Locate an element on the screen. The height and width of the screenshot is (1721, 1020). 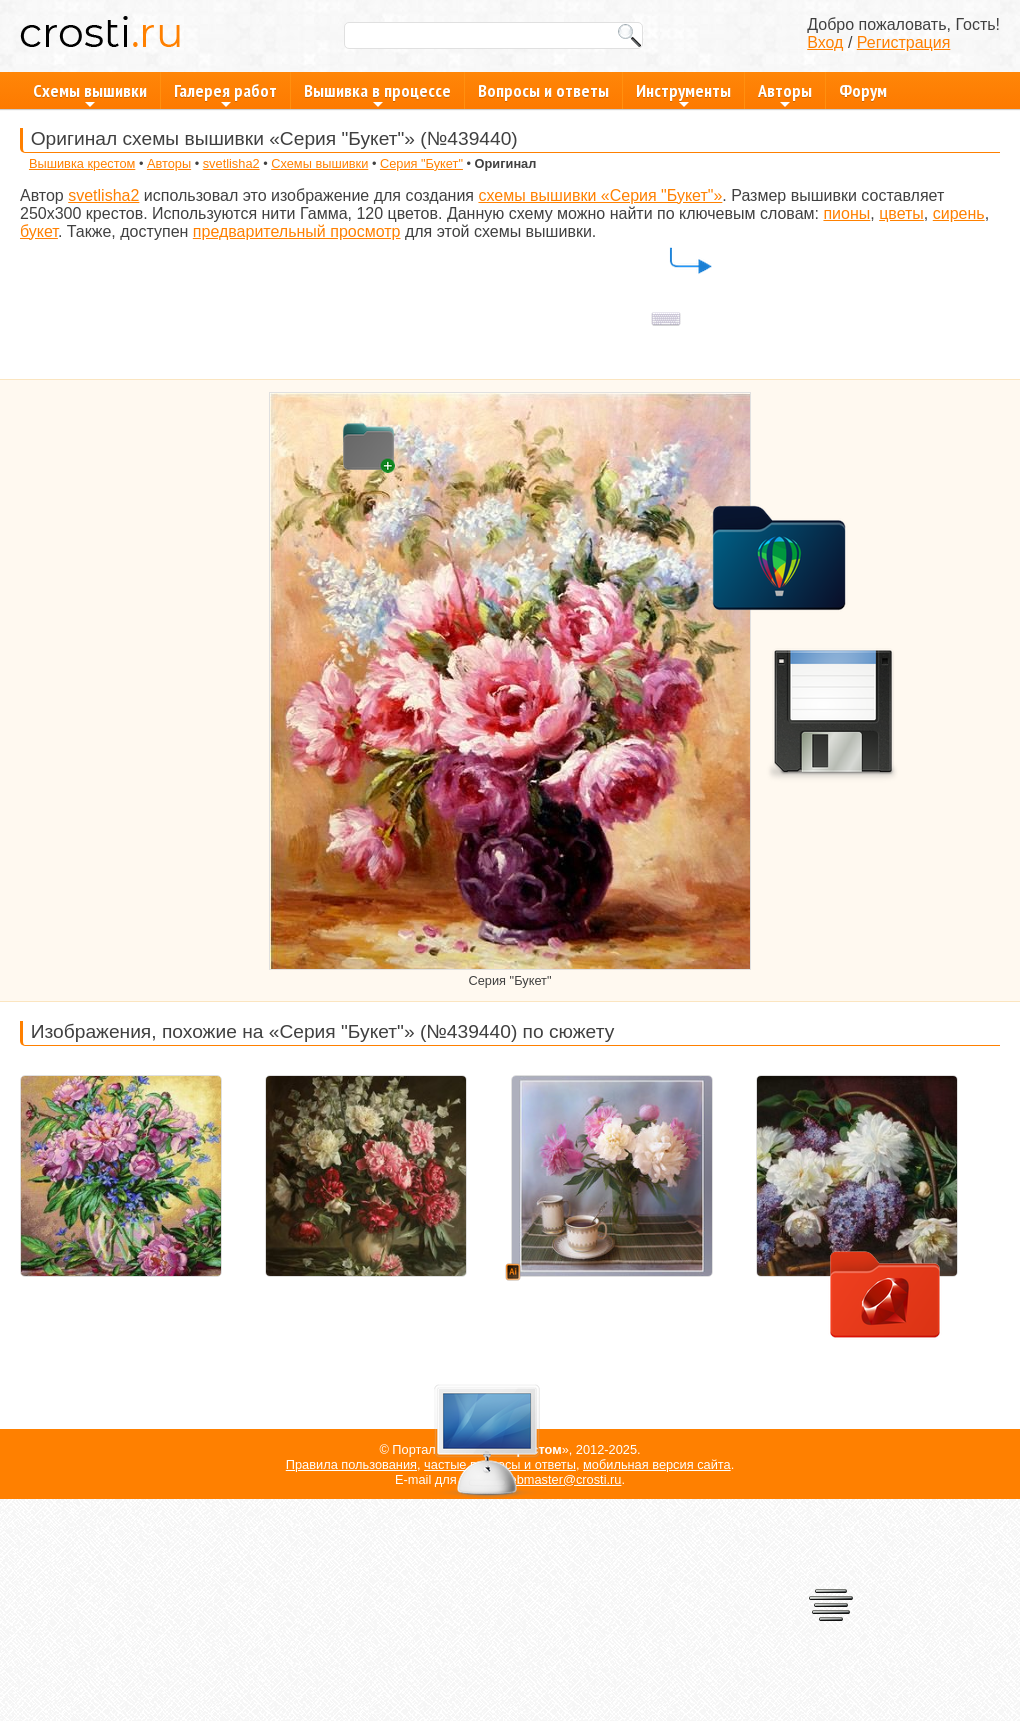
center align text is located at coordinates (831, 1605).